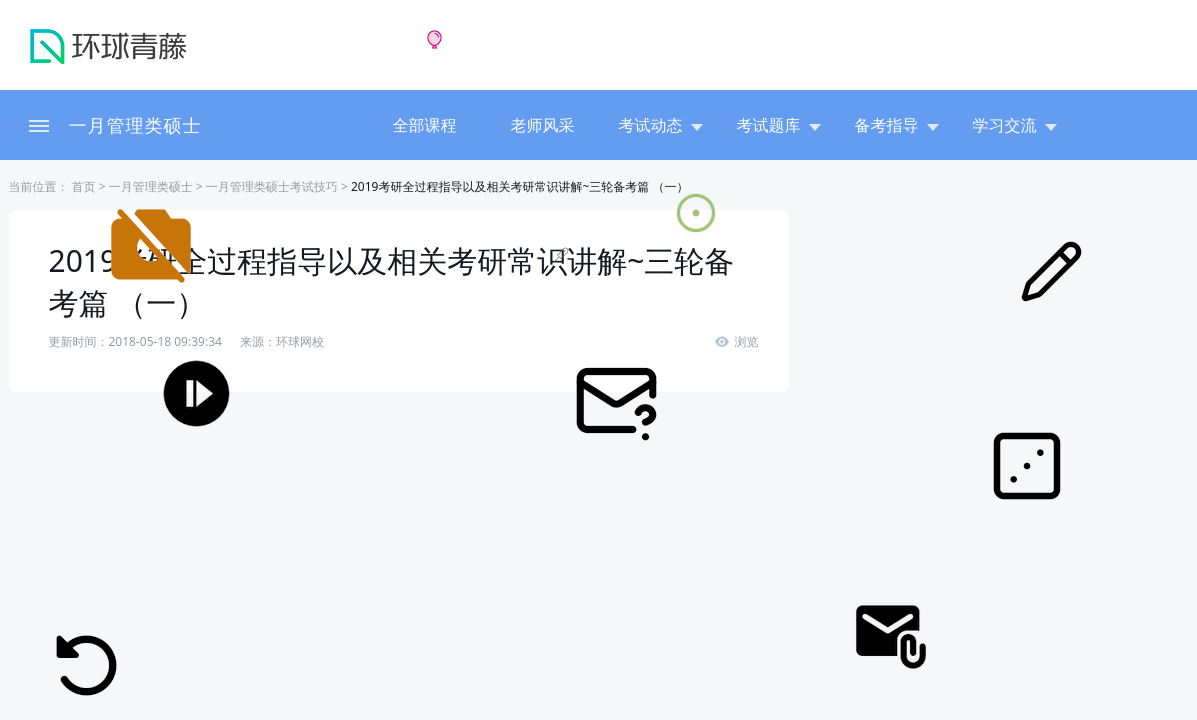  What do you see at coordinates (86, 665) in the screenshot?
I see `undo the last action` at bounding box center [86, 665].